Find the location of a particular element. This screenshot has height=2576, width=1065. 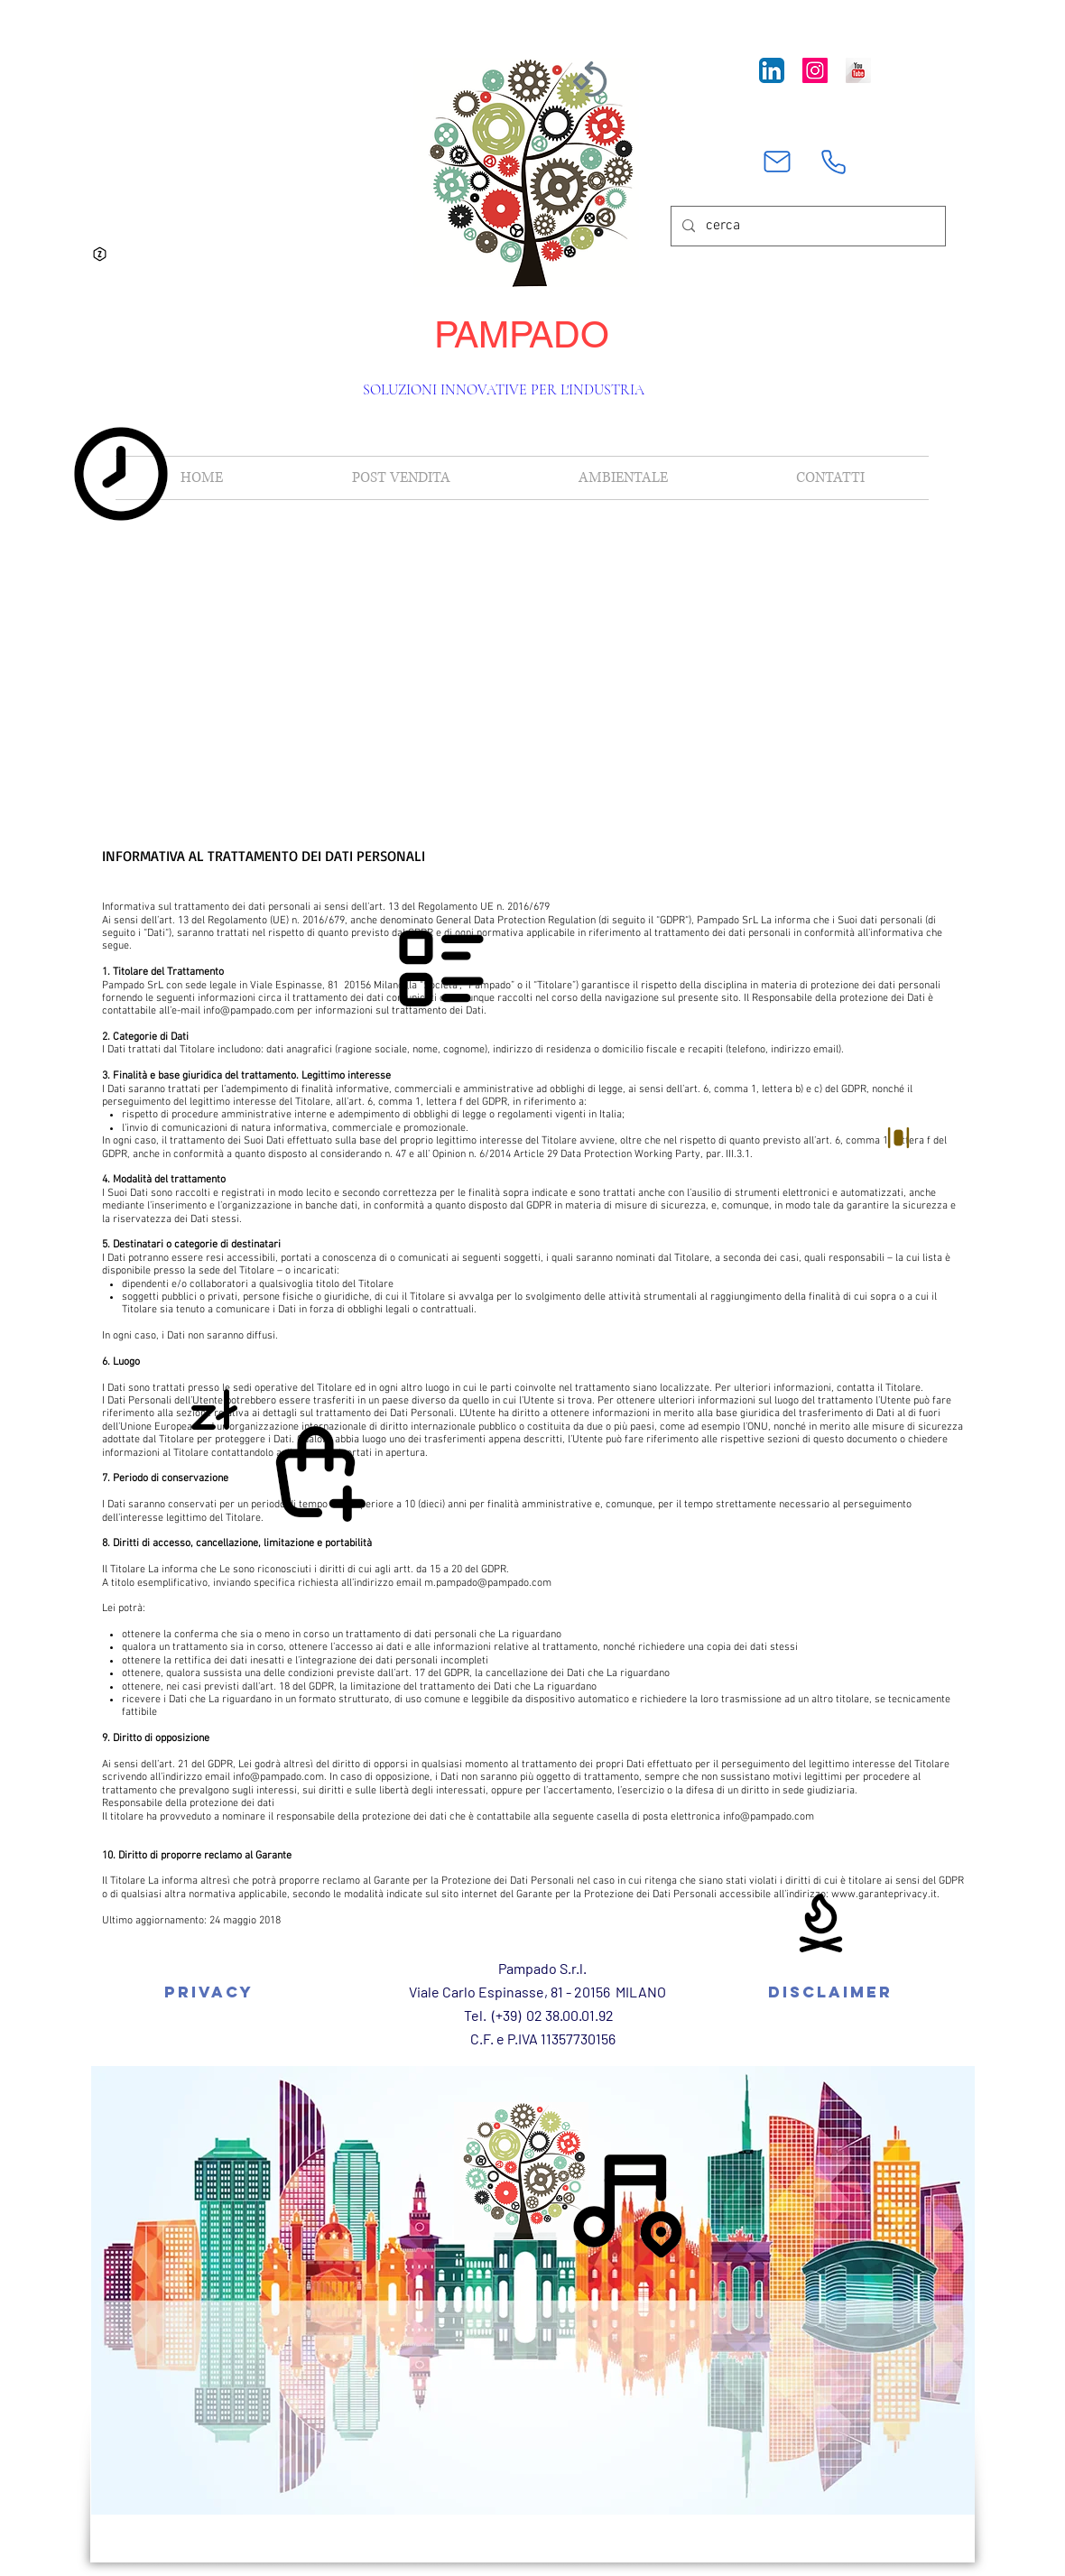

view music tagged with a location is located at coordinates (625, 2201).